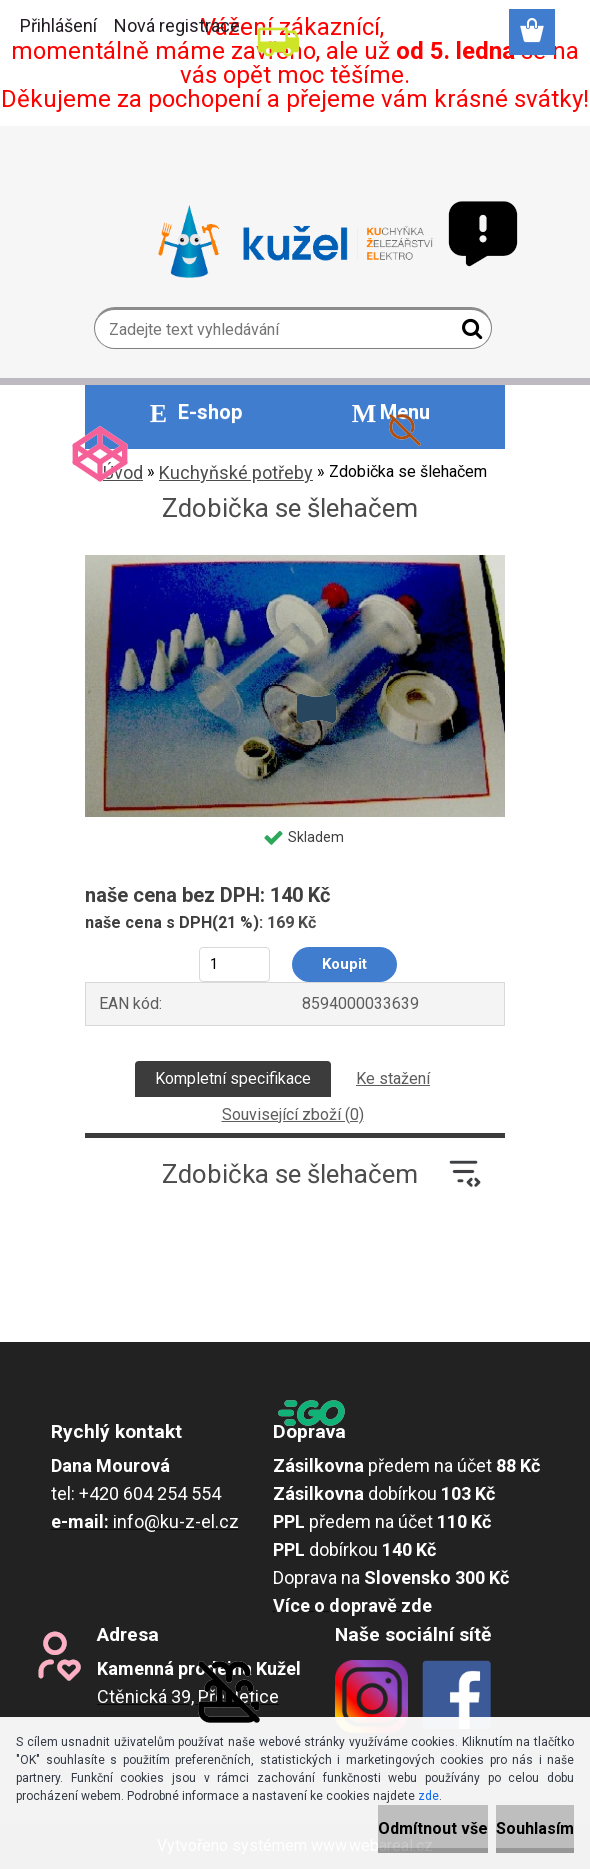  Describe the element at coordinates (405, 430) in the screenshot. I see `search functionality is disabled` at that location.